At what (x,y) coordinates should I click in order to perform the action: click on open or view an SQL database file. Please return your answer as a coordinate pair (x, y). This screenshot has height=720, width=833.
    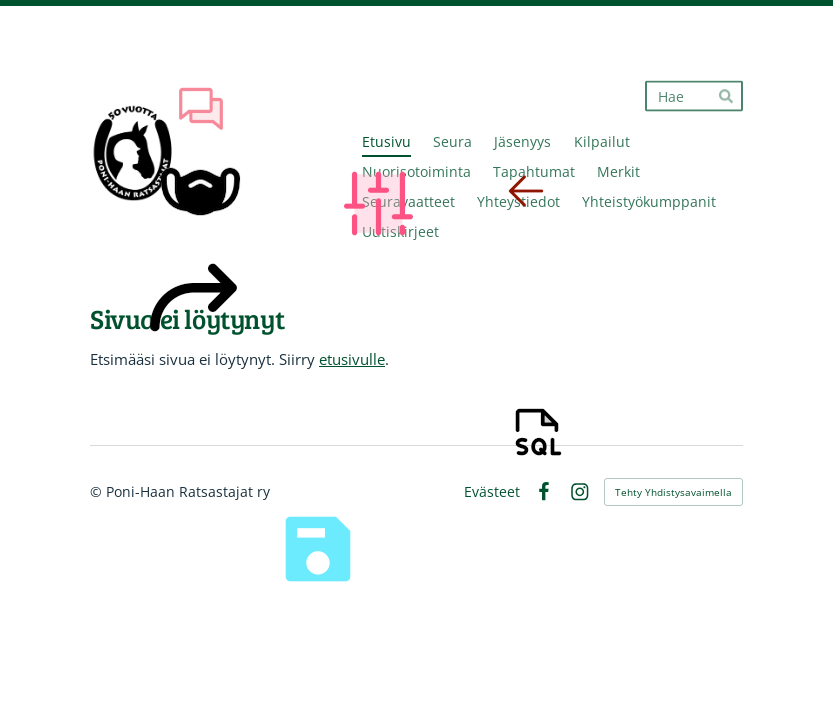
    Looking at the image, I should click on (537, 434).